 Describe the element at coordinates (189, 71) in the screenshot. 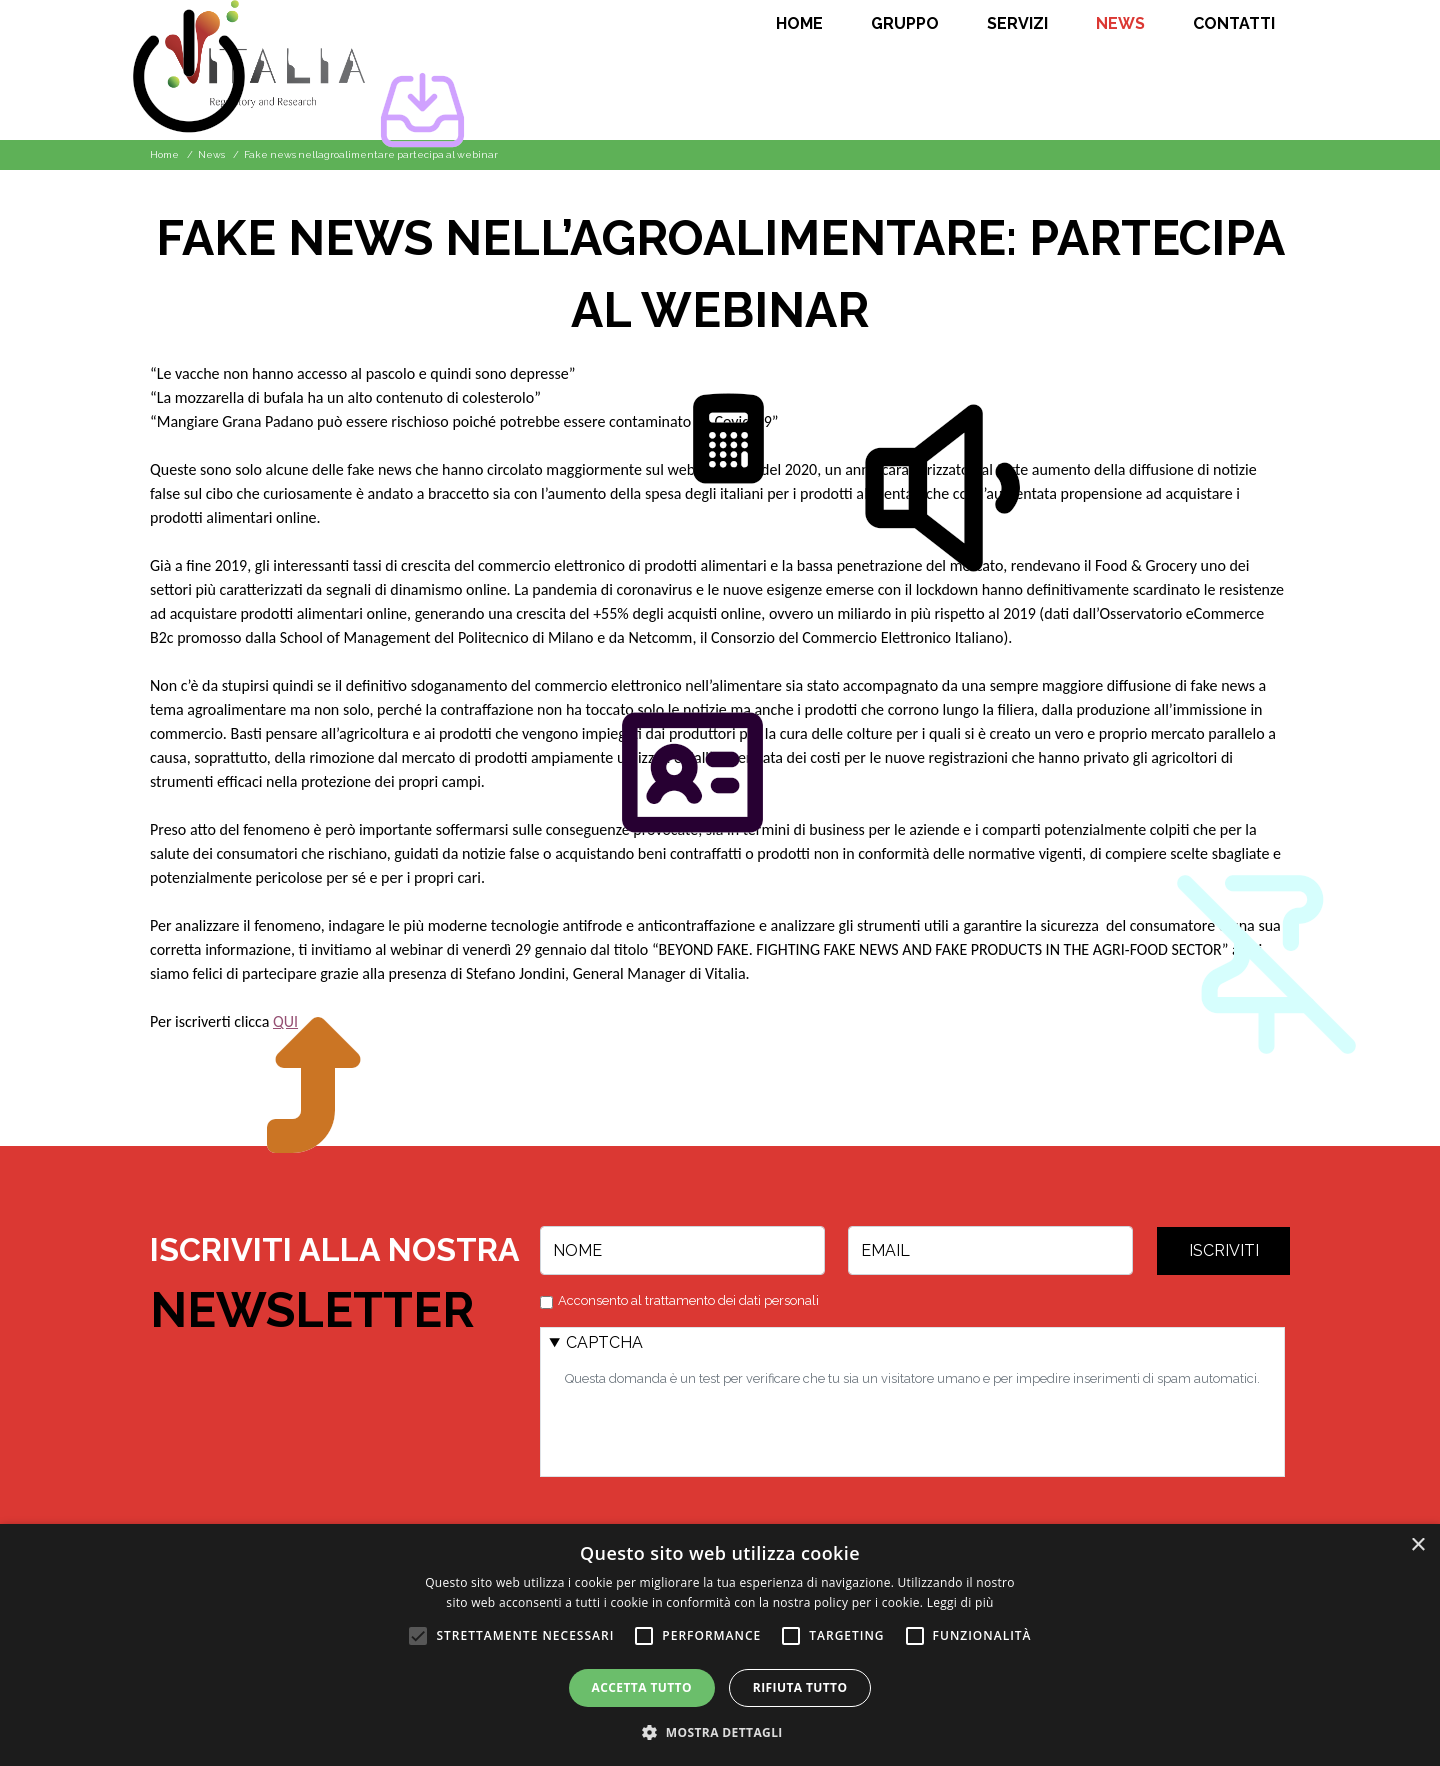

I see `turn device on or off` at that location.